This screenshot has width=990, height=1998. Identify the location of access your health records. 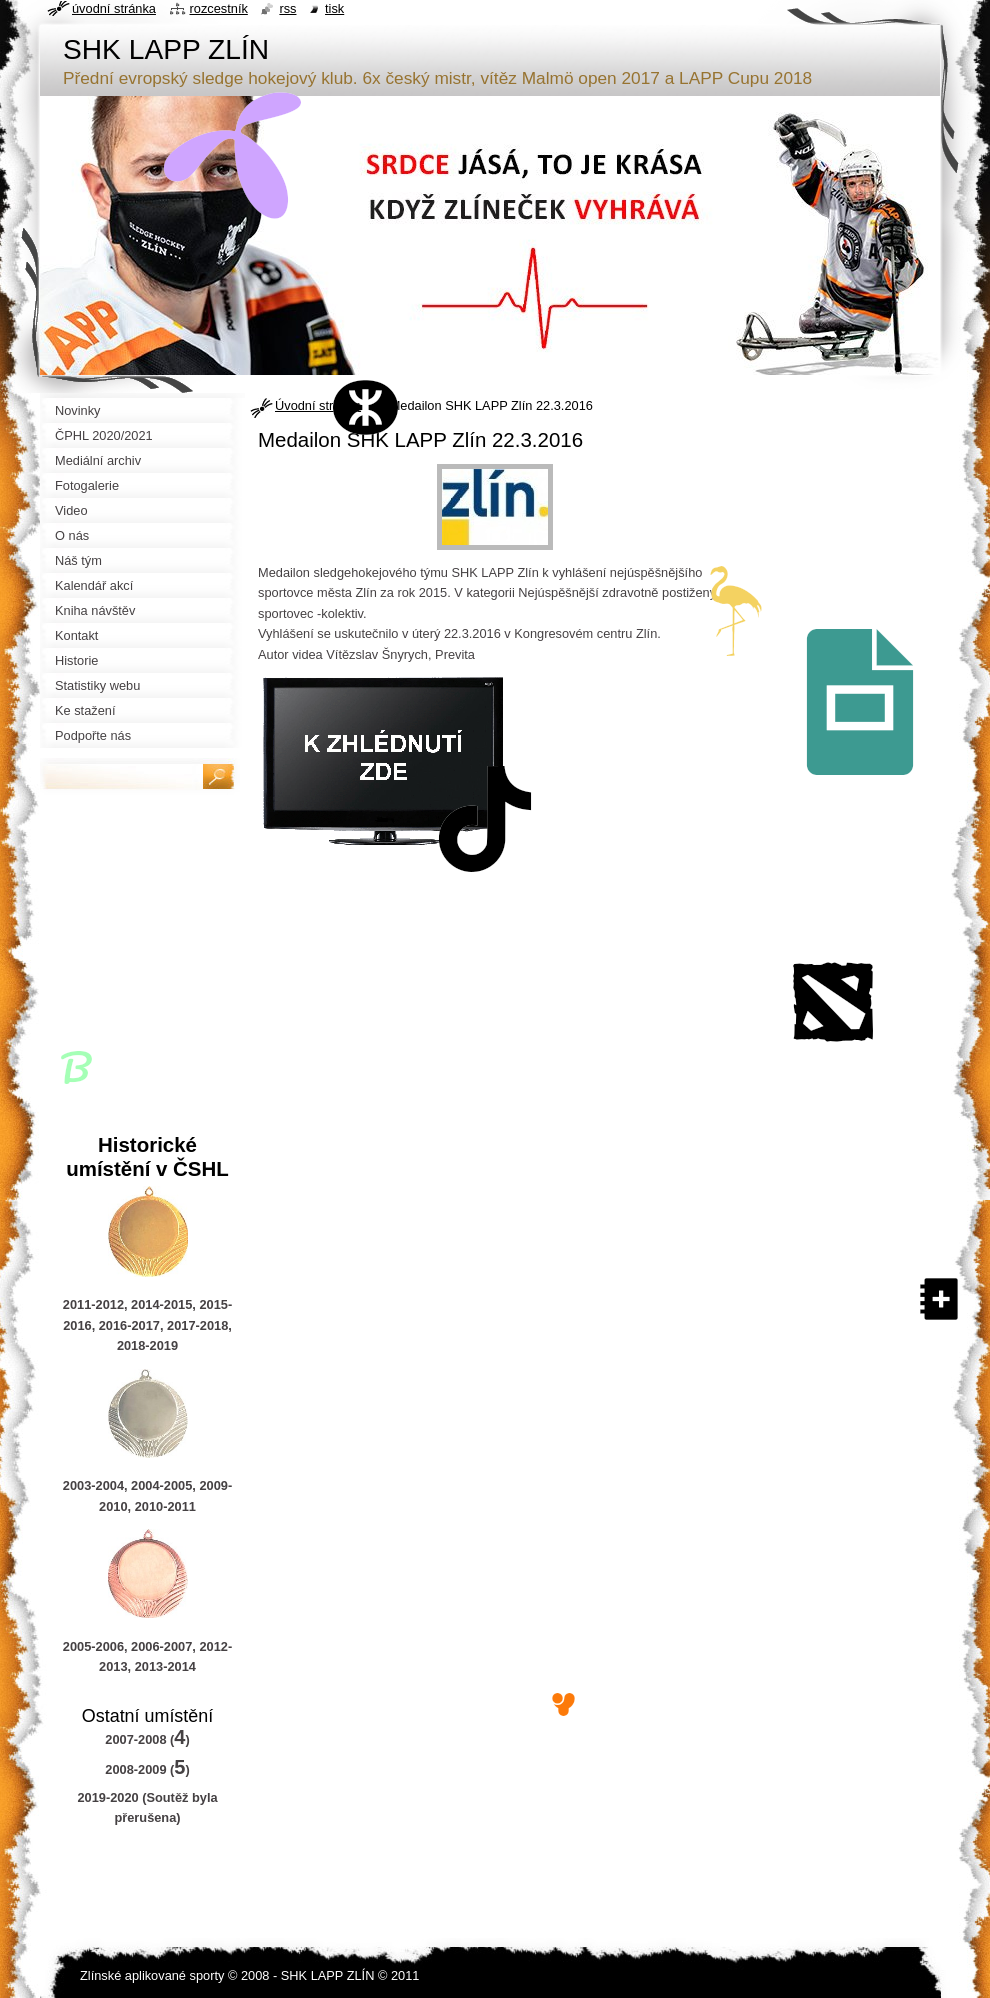
(939, 1299).